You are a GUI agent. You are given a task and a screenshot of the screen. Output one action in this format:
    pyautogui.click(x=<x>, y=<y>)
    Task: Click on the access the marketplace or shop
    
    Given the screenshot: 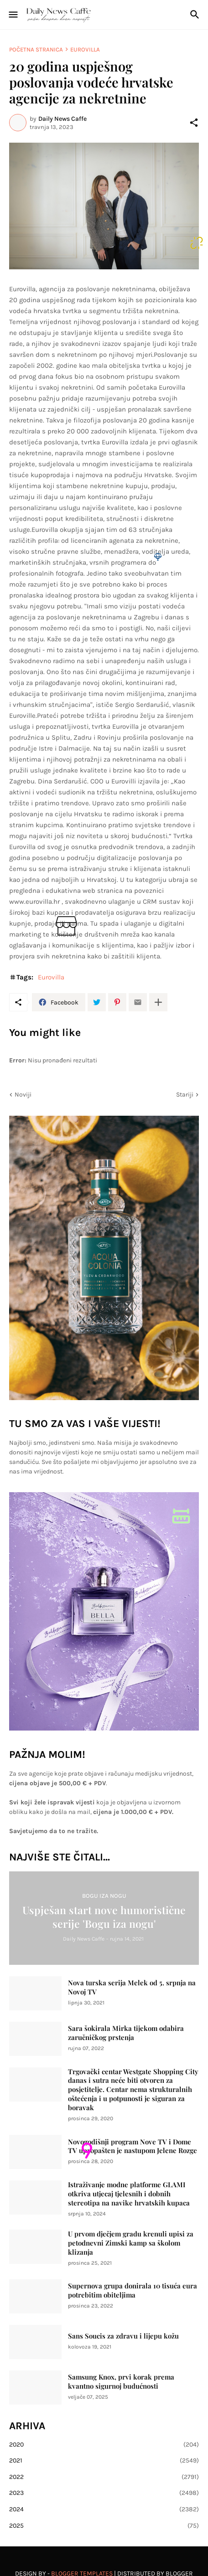 What is the action you would take?
    pyautogui.click(x=66, y=926)
    